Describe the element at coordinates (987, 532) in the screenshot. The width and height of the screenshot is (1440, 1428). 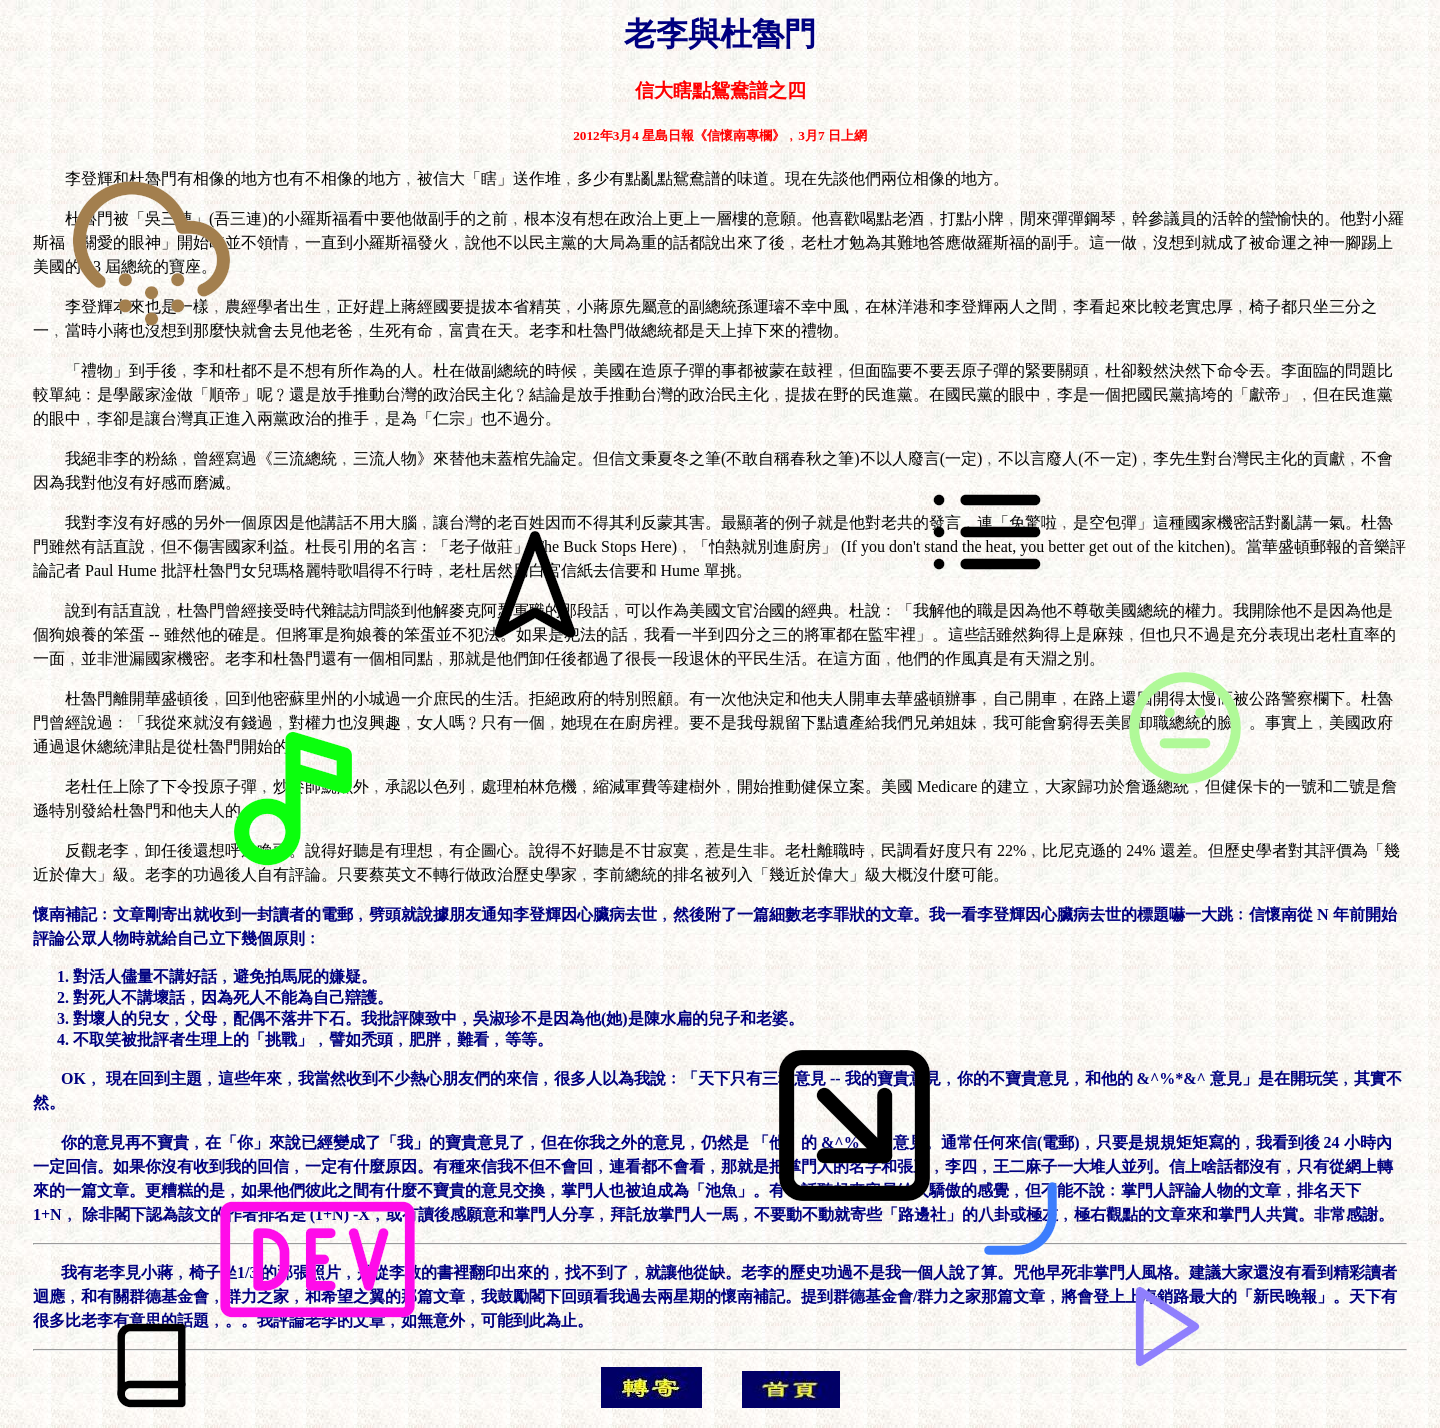
I see `view items in list format` at that location.